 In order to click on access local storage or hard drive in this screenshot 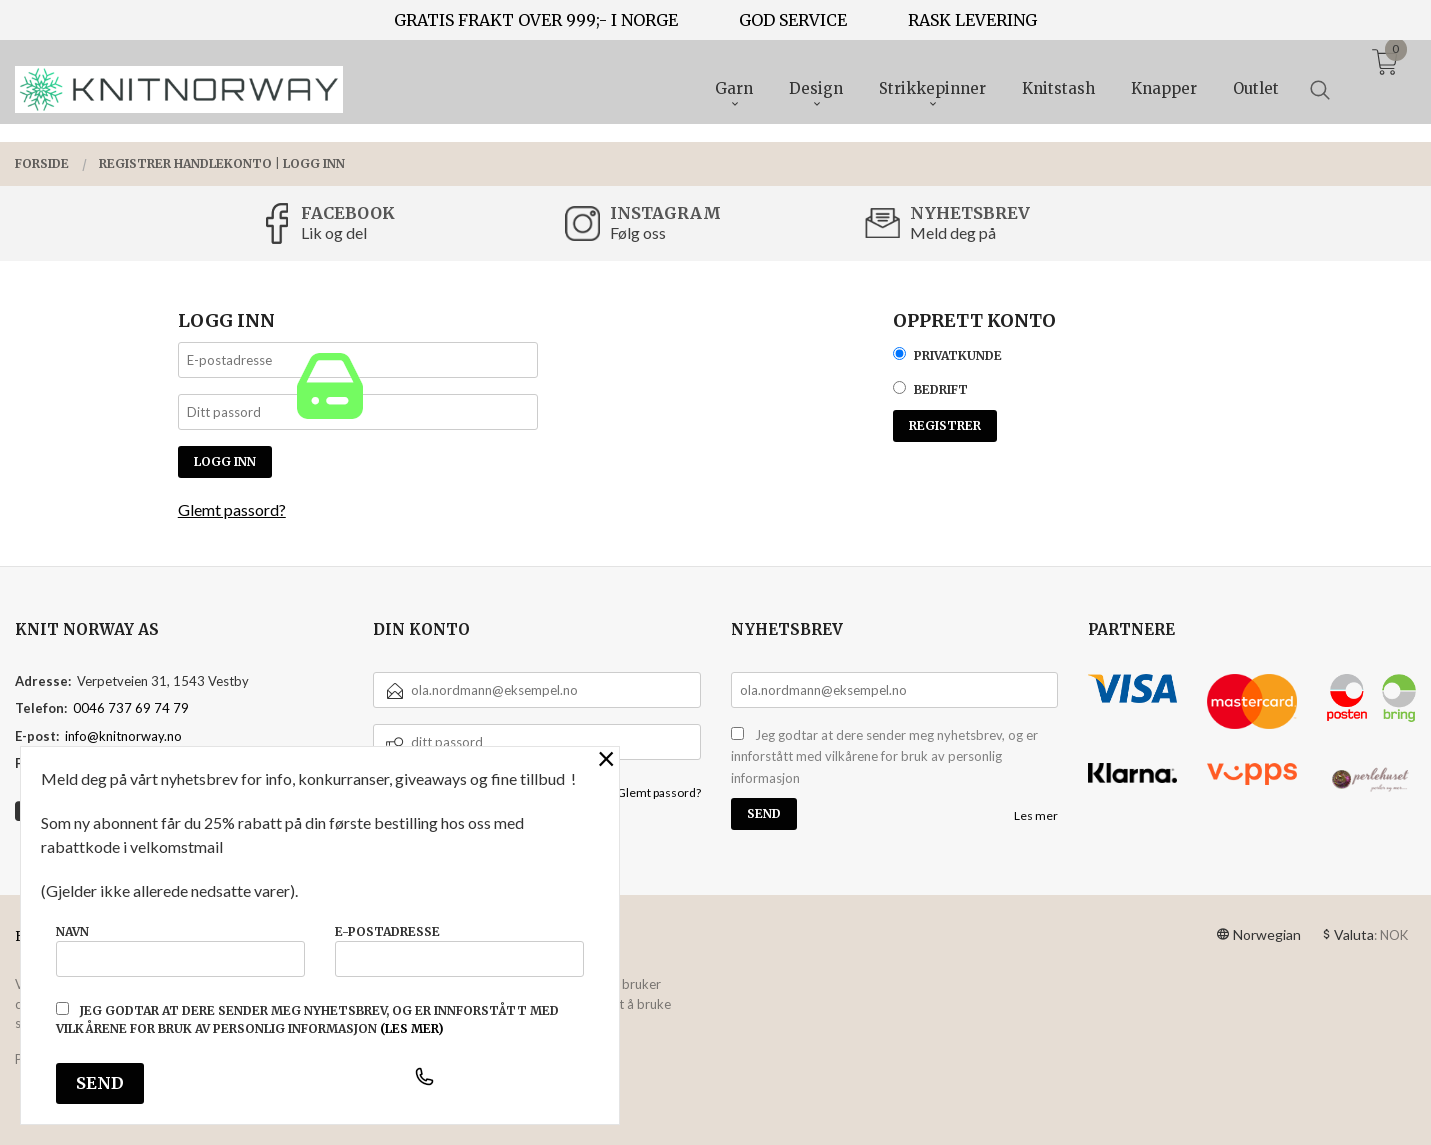, I will do `click(330, 386)`.